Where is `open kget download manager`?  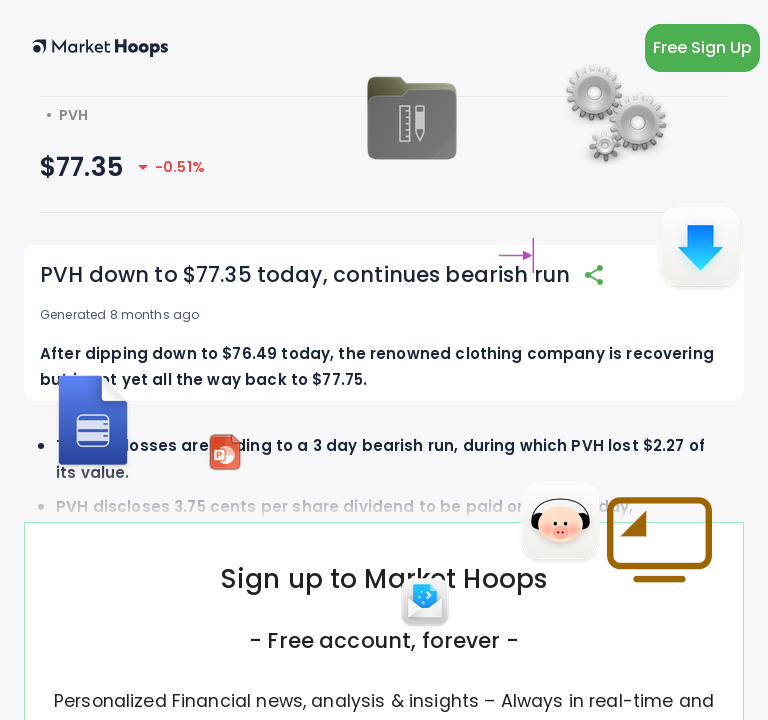
open kget download manager is located at coordinates (700, 246).